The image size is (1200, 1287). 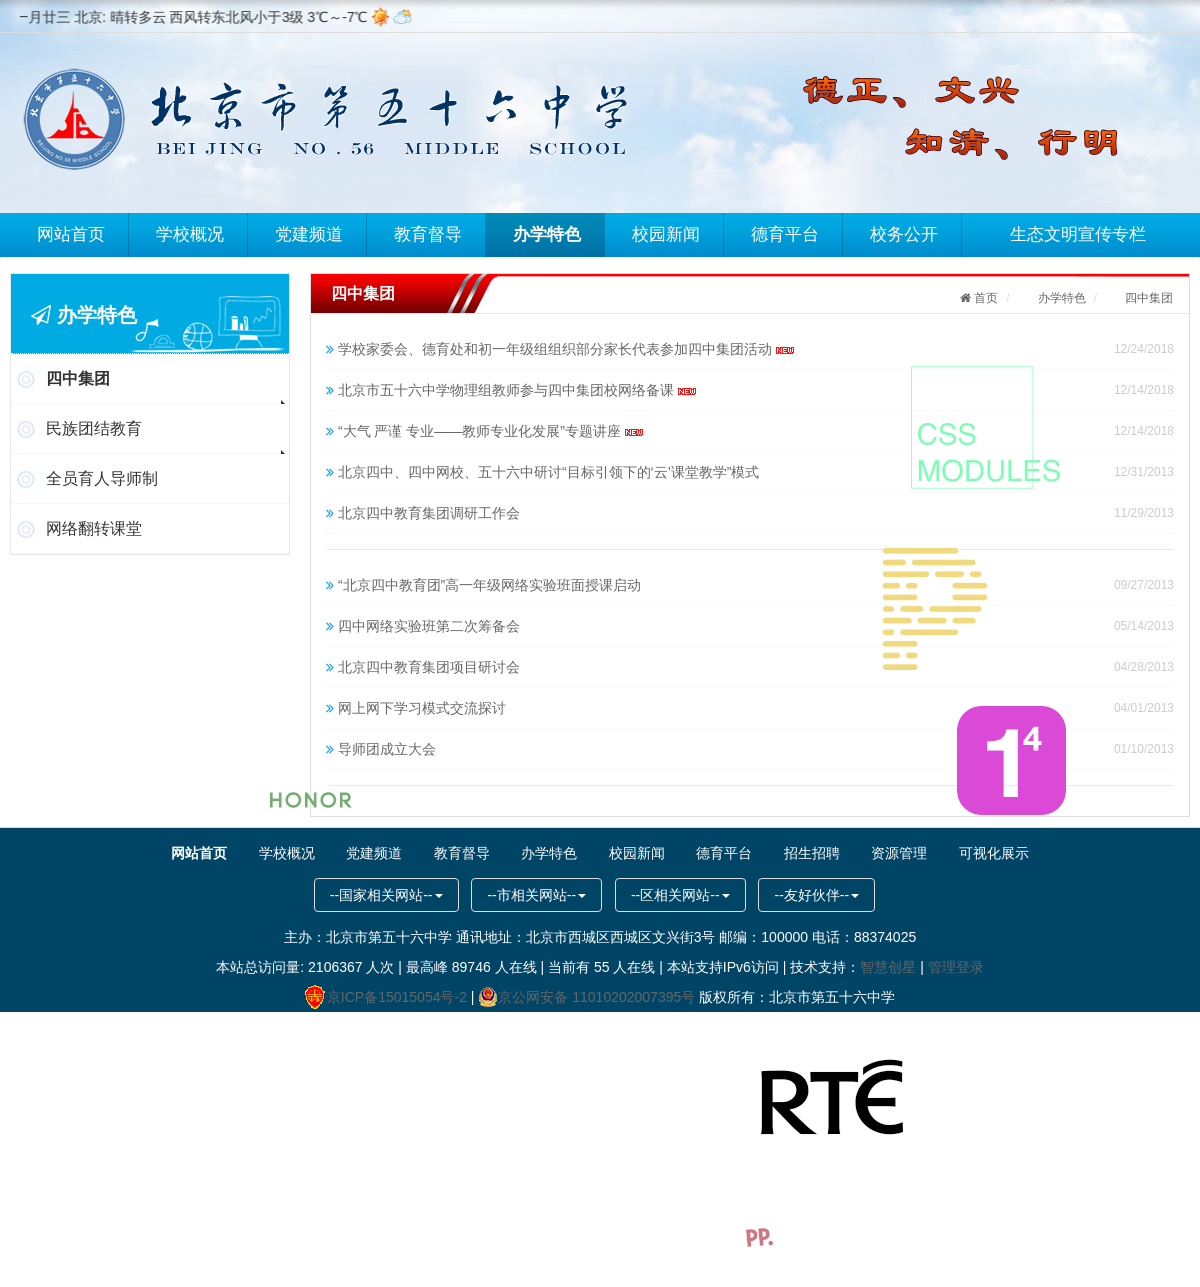 I want to click on paddy power logo - link to betting and gaming services, so click(x=759, y=1237).